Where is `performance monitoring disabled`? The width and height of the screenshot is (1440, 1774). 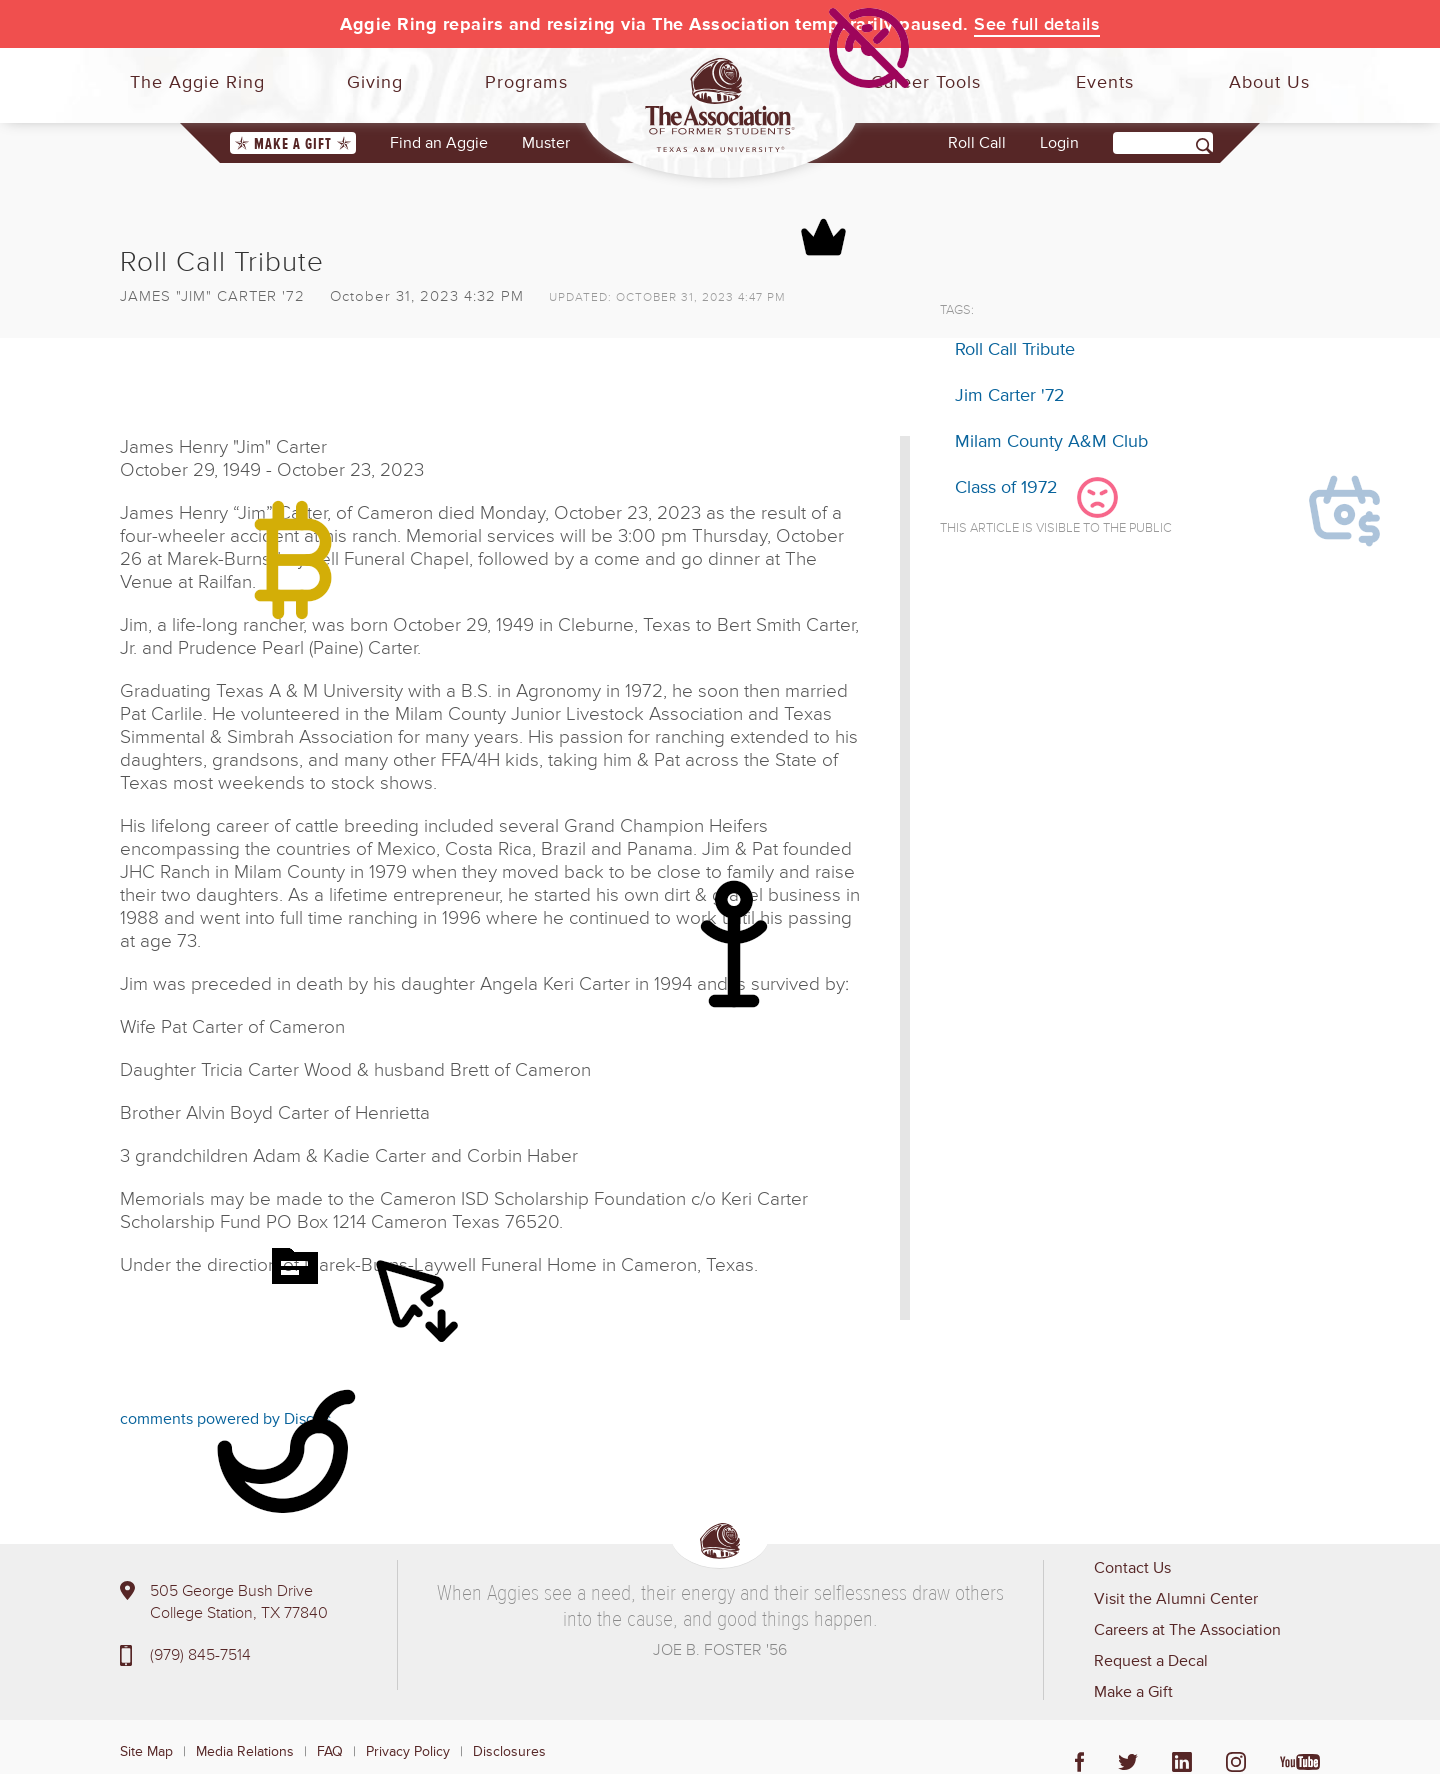
performance monitoring disabled is located at coordinates (869, 48).